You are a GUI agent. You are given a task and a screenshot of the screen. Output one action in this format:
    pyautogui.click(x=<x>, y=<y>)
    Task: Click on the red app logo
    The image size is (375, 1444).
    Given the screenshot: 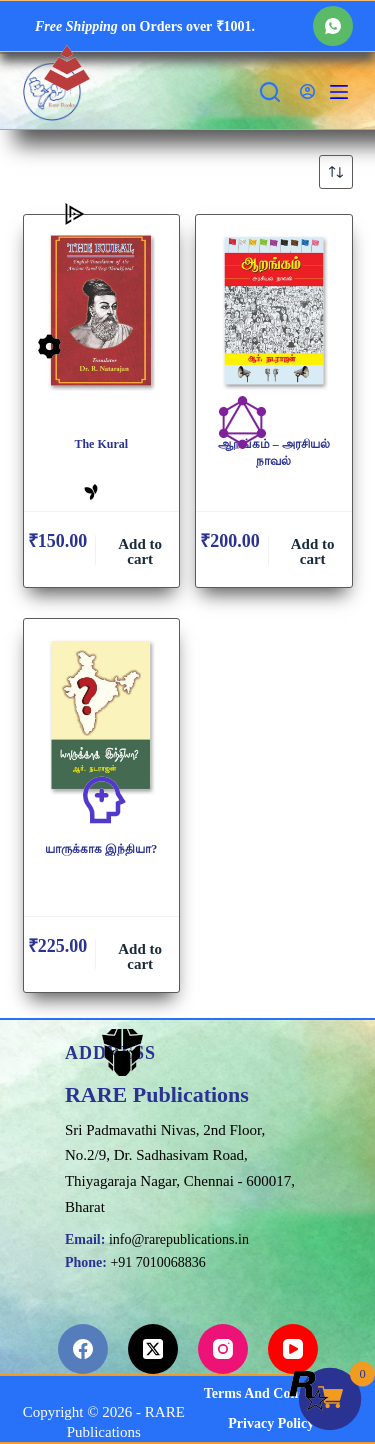 What is the action you would take?
    pyautogui.click(x=67, y=68)
    